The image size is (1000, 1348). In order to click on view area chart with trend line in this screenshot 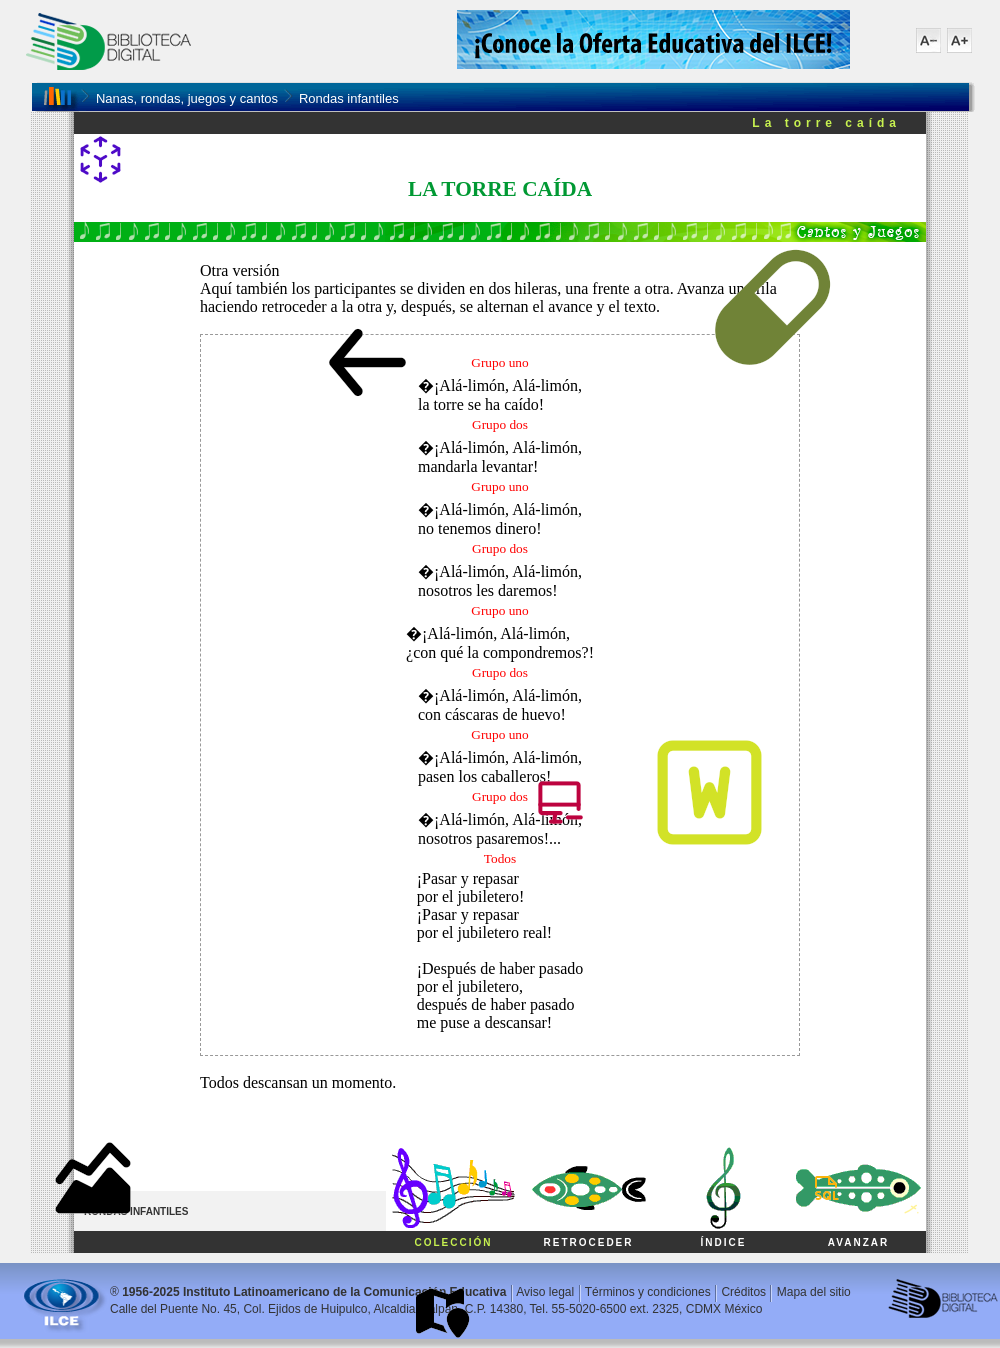, I will do `click(93, 1180)`.